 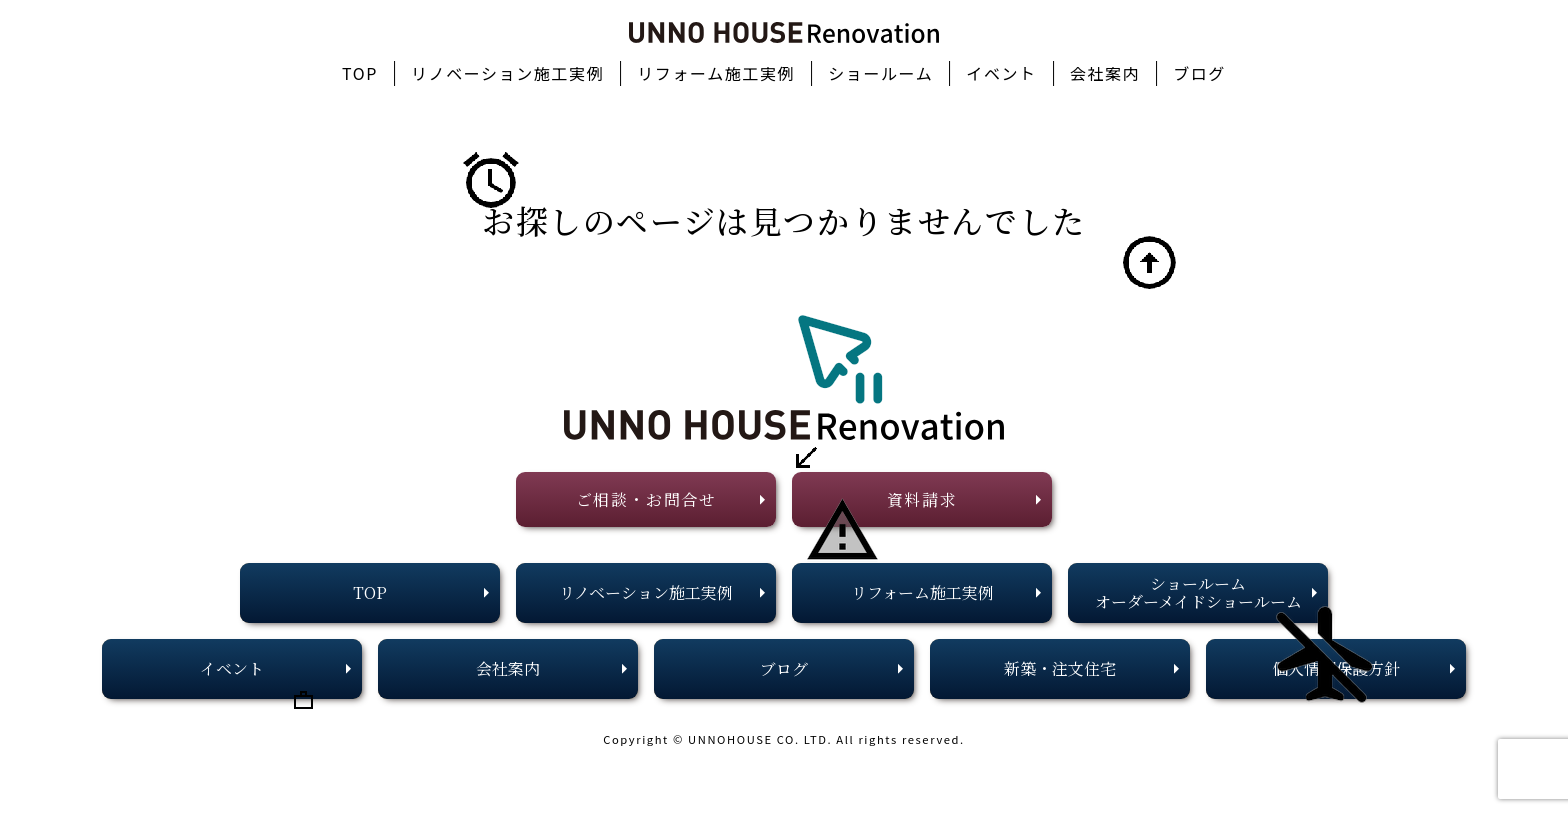 What do you see at coordinates (838, 355) in the screenshot?
I see `pause cursor tracking or pointer activity` at bounding box center [838, 355].